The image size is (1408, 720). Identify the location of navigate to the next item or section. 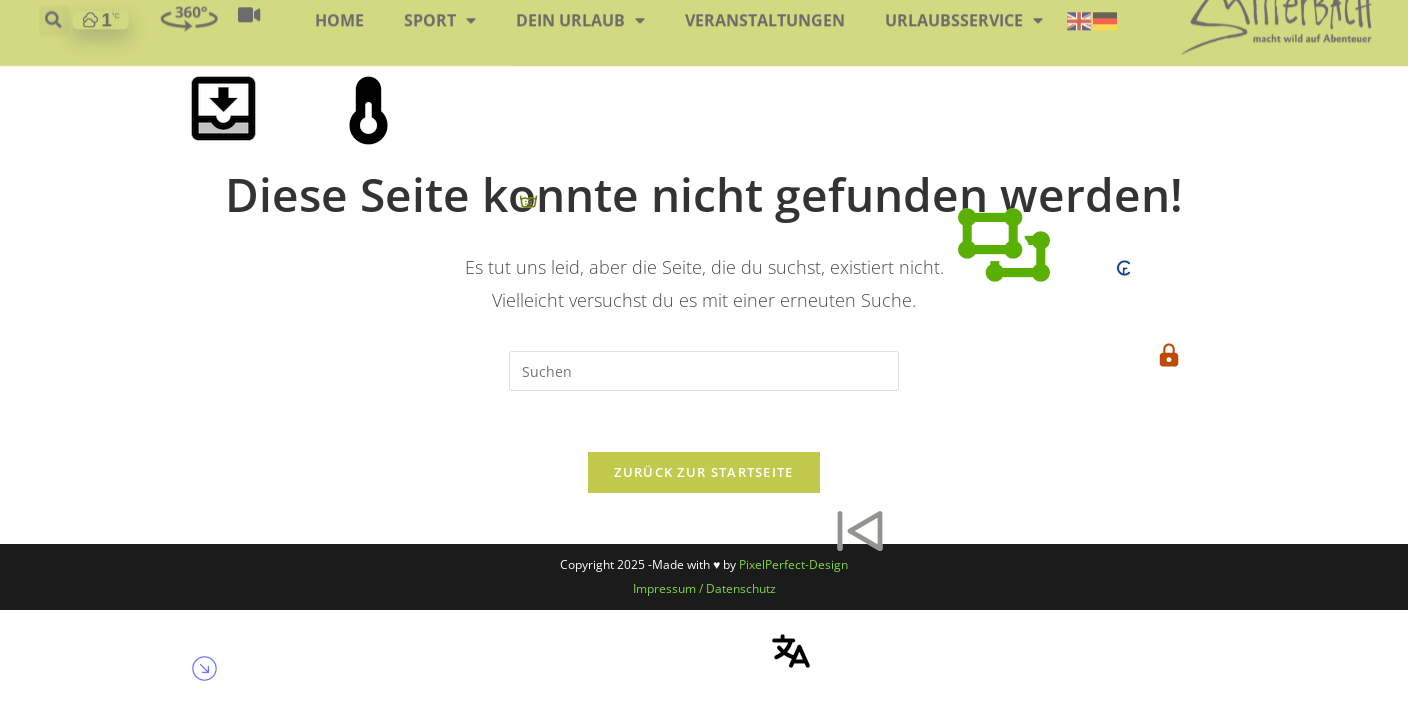
(204, 668).